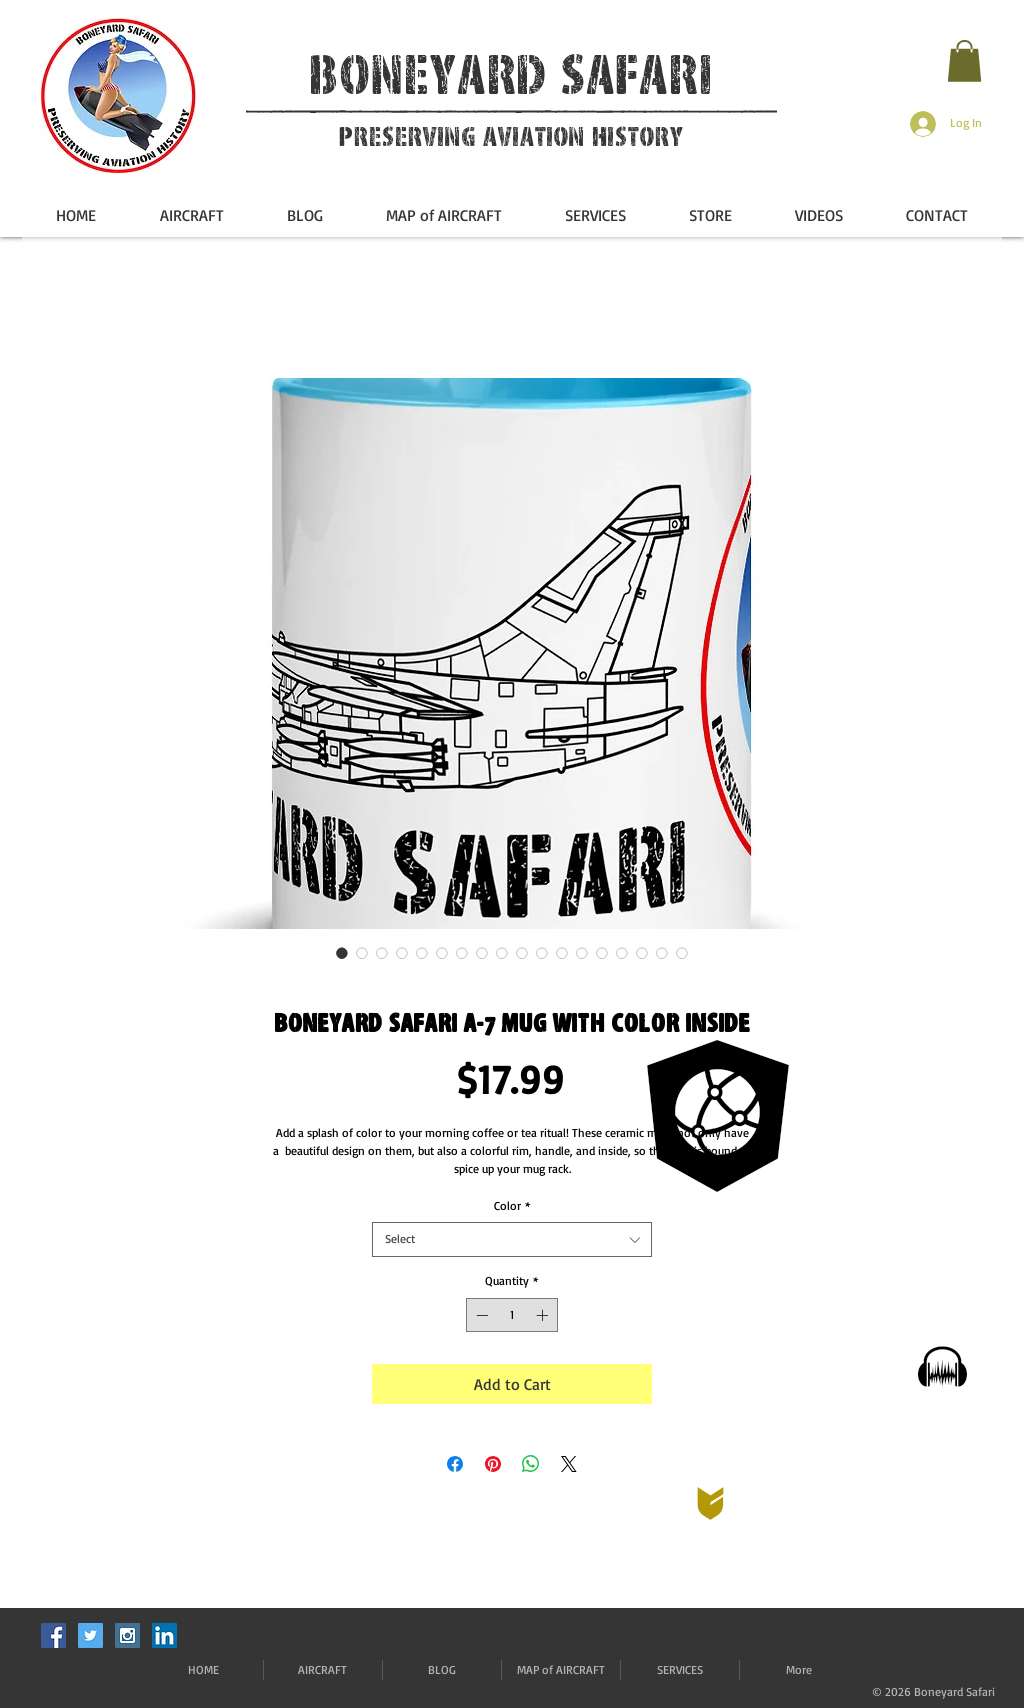 The width and height of the screenshot is (1024, 1708). Describe the element at coordinates (718, 1116) in the screenshot. I see `jsDelivr CDN service logo` at that location.